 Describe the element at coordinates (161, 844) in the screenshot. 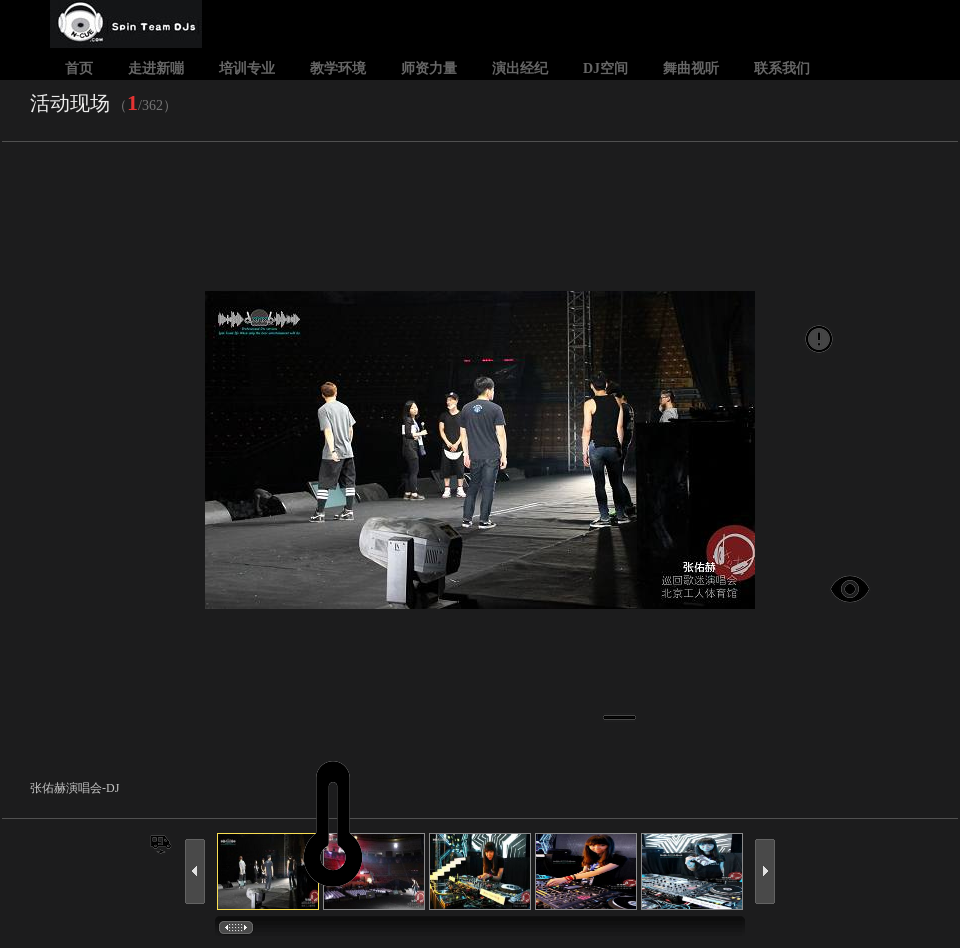

I see `select electric rickshaw as transport option` at that location.